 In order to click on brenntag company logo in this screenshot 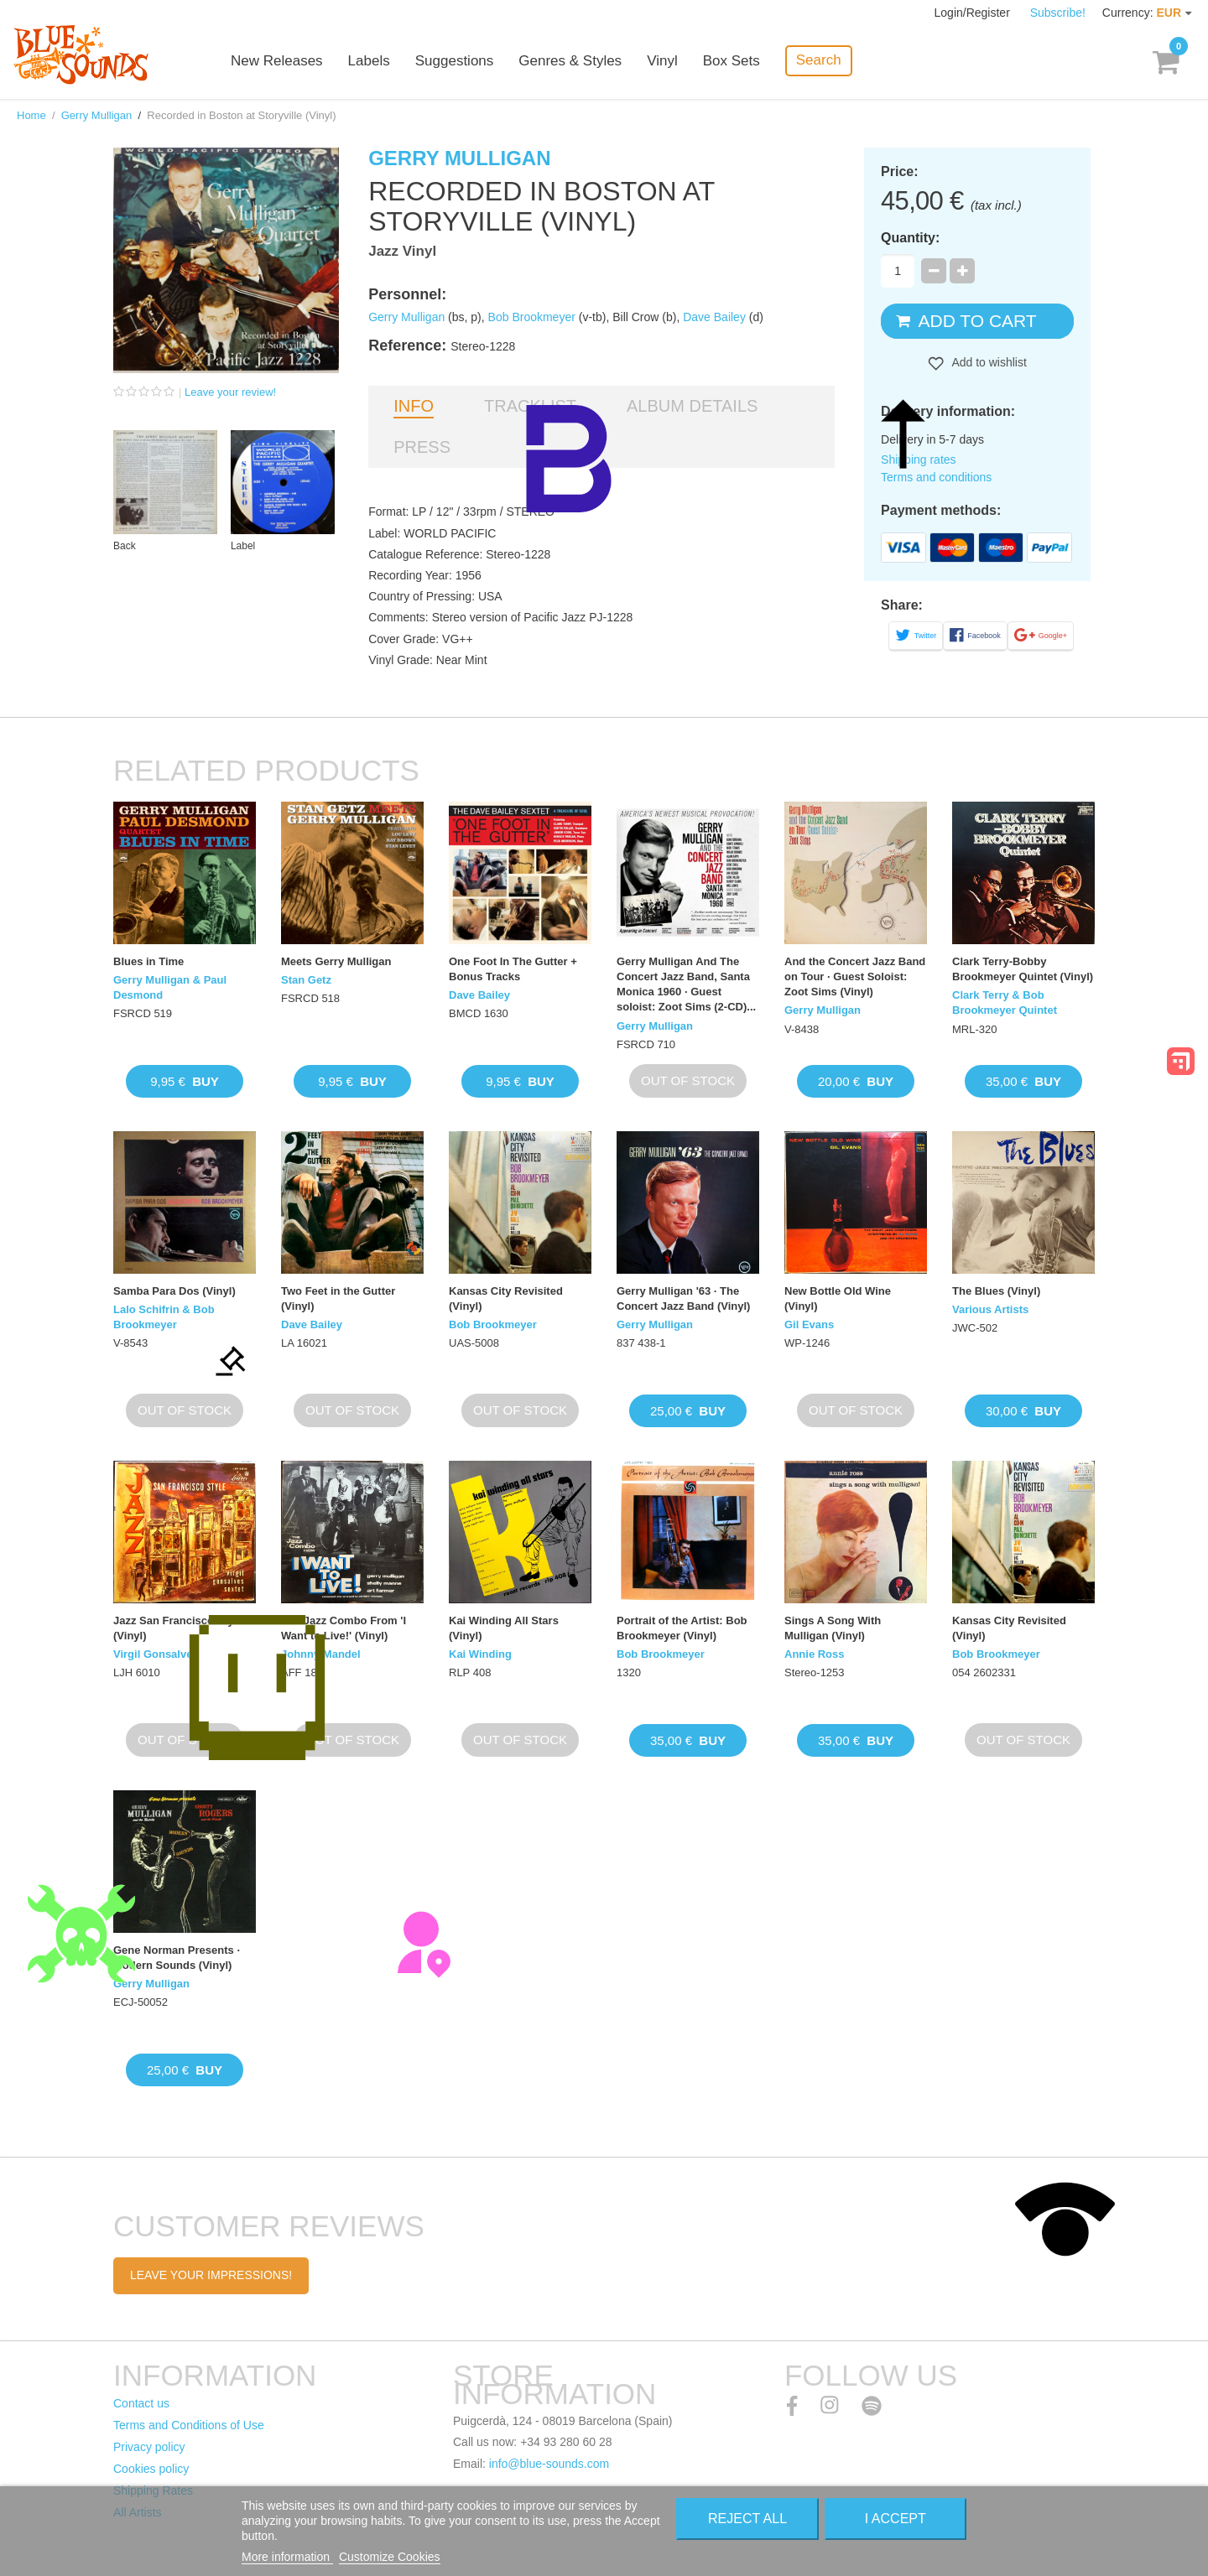, I will do `click(569, 459)`.